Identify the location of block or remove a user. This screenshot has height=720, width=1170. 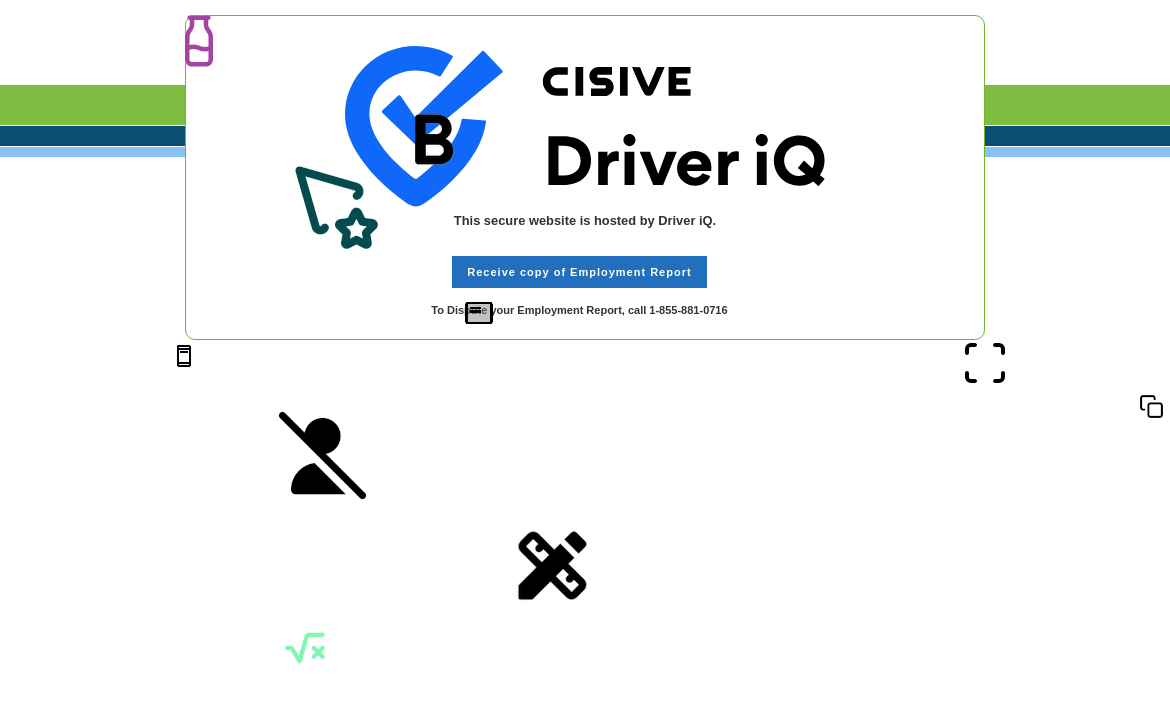
(322, 455).